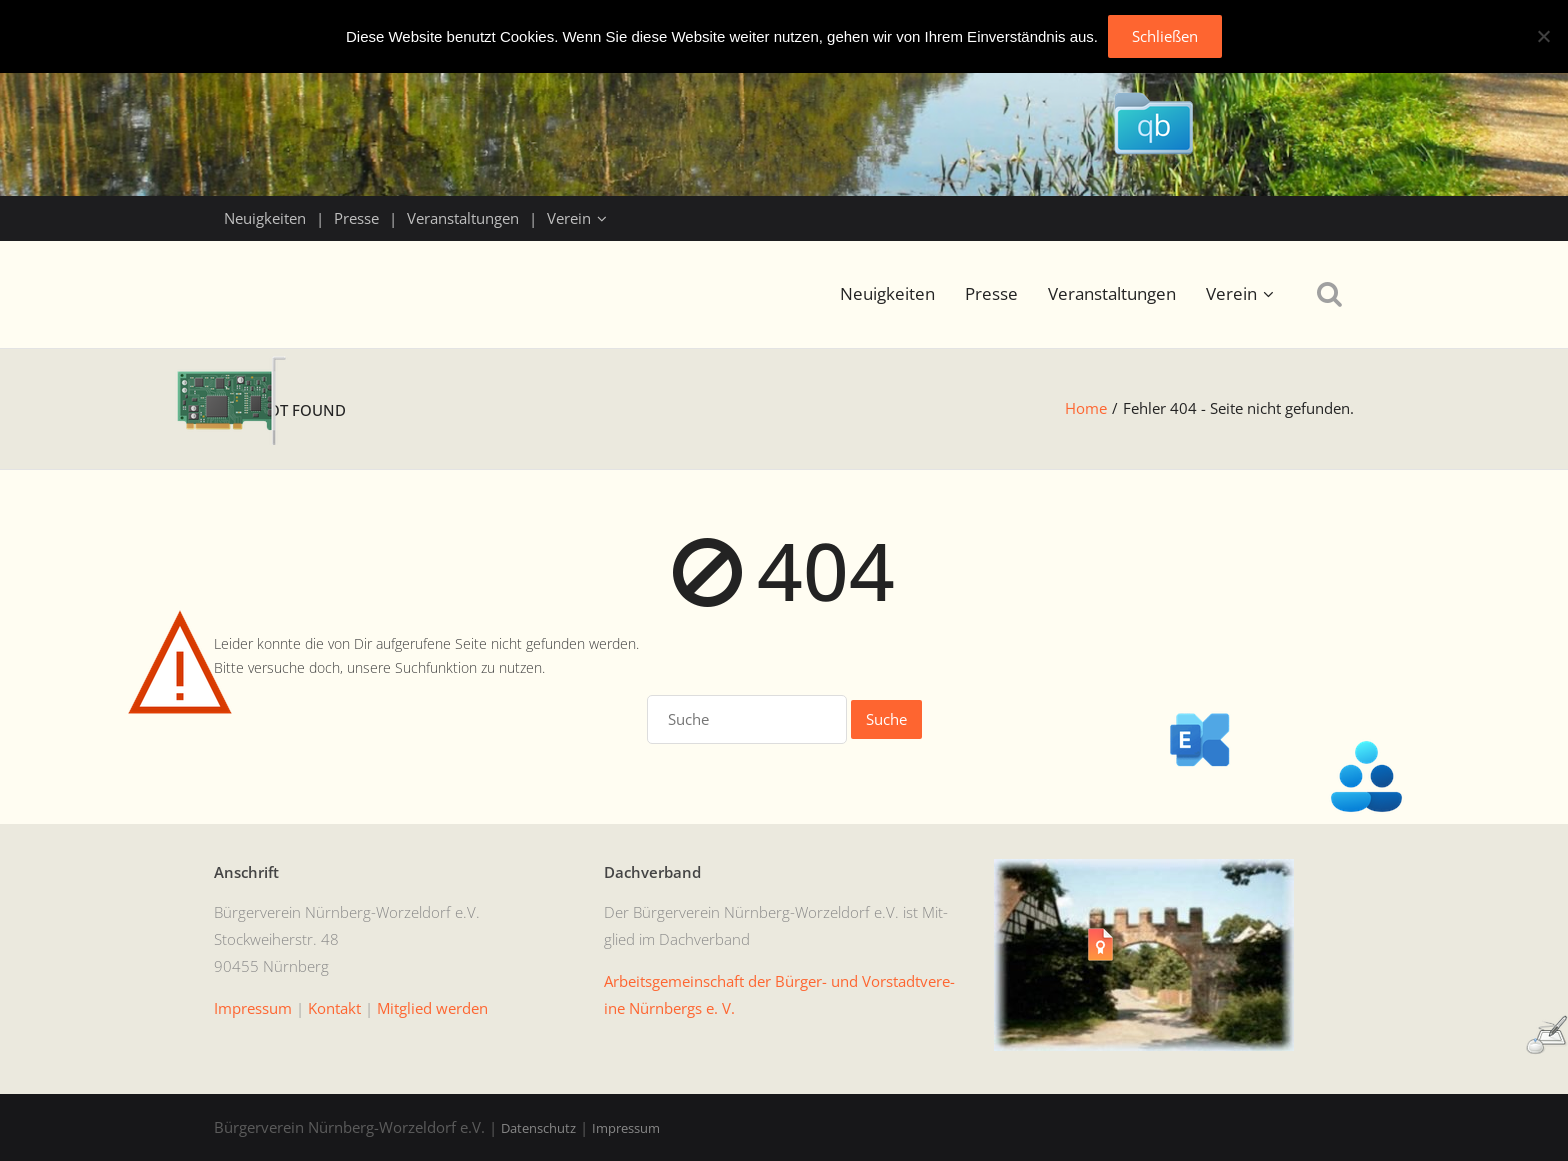 The height and width of the screenshot is (1161, 1568). I want to click on a certificate or credential file, so click(1100, 944).